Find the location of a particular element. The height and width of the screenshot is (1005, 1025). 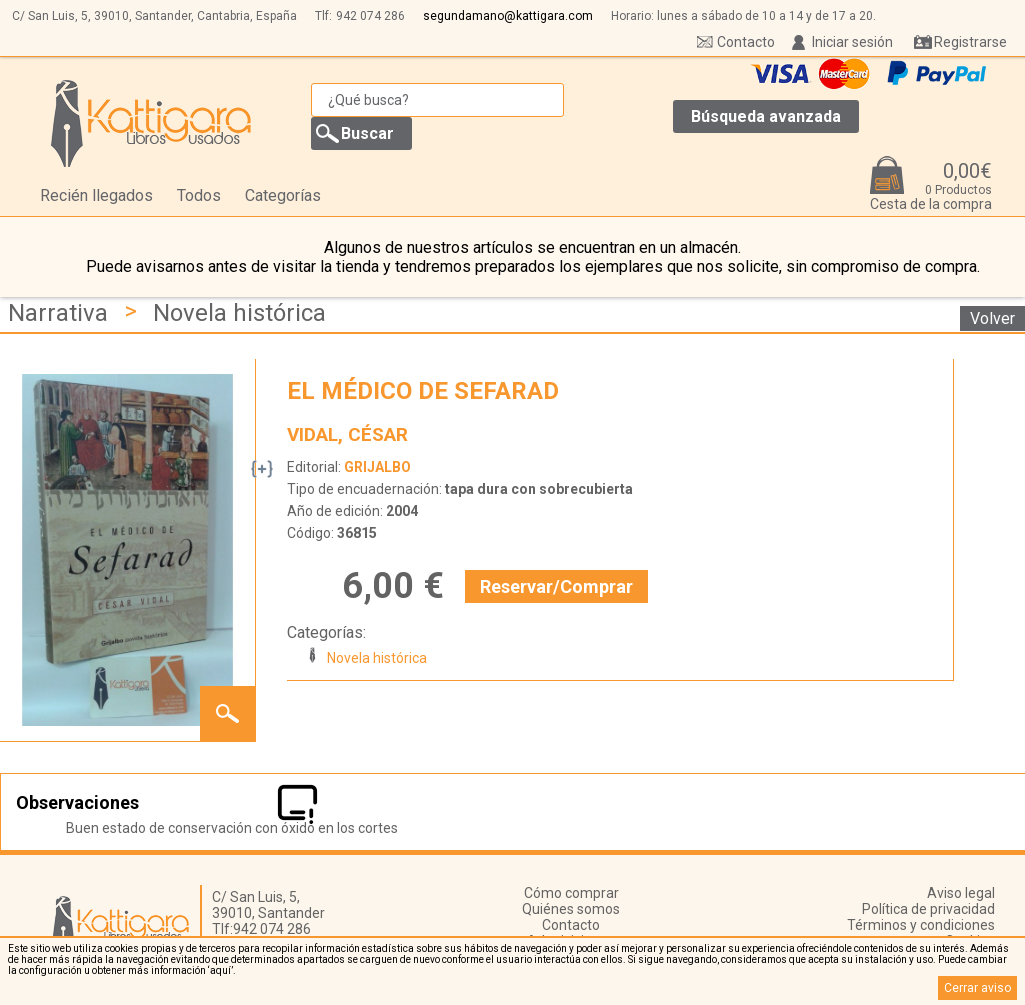

indicates a tablet device error or warning is located at coordinates (297, 802).